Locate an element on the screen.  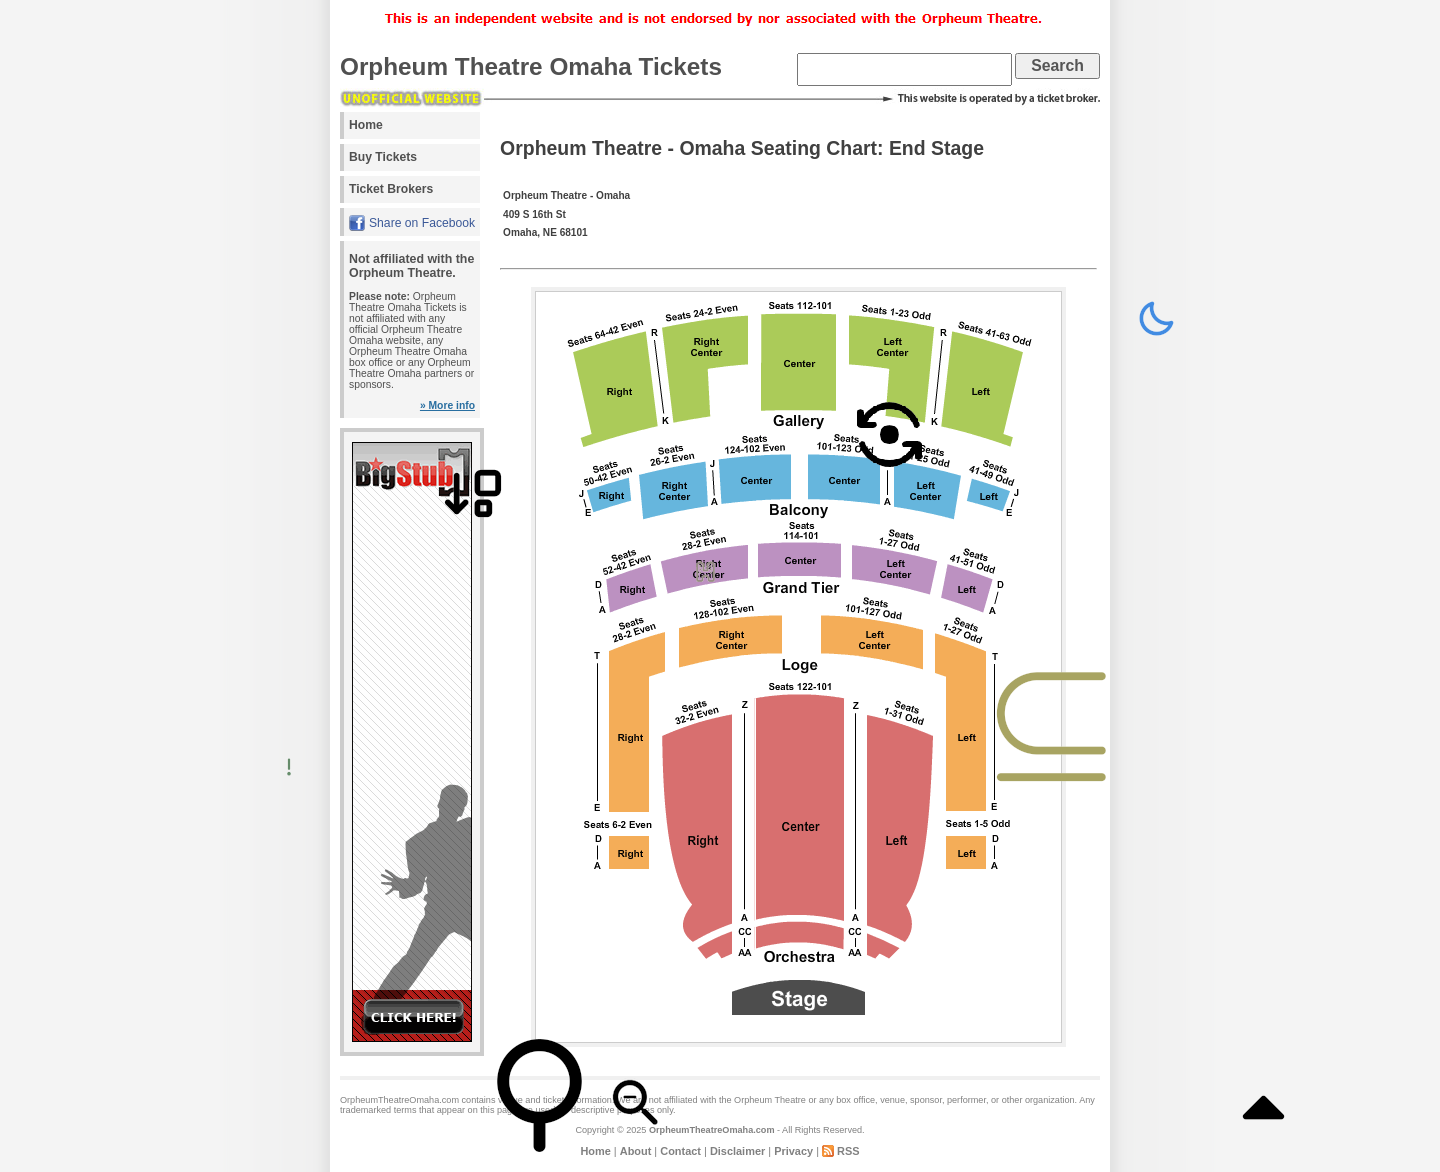
sort items from smallest to largest is located at coordinates (471, 493).